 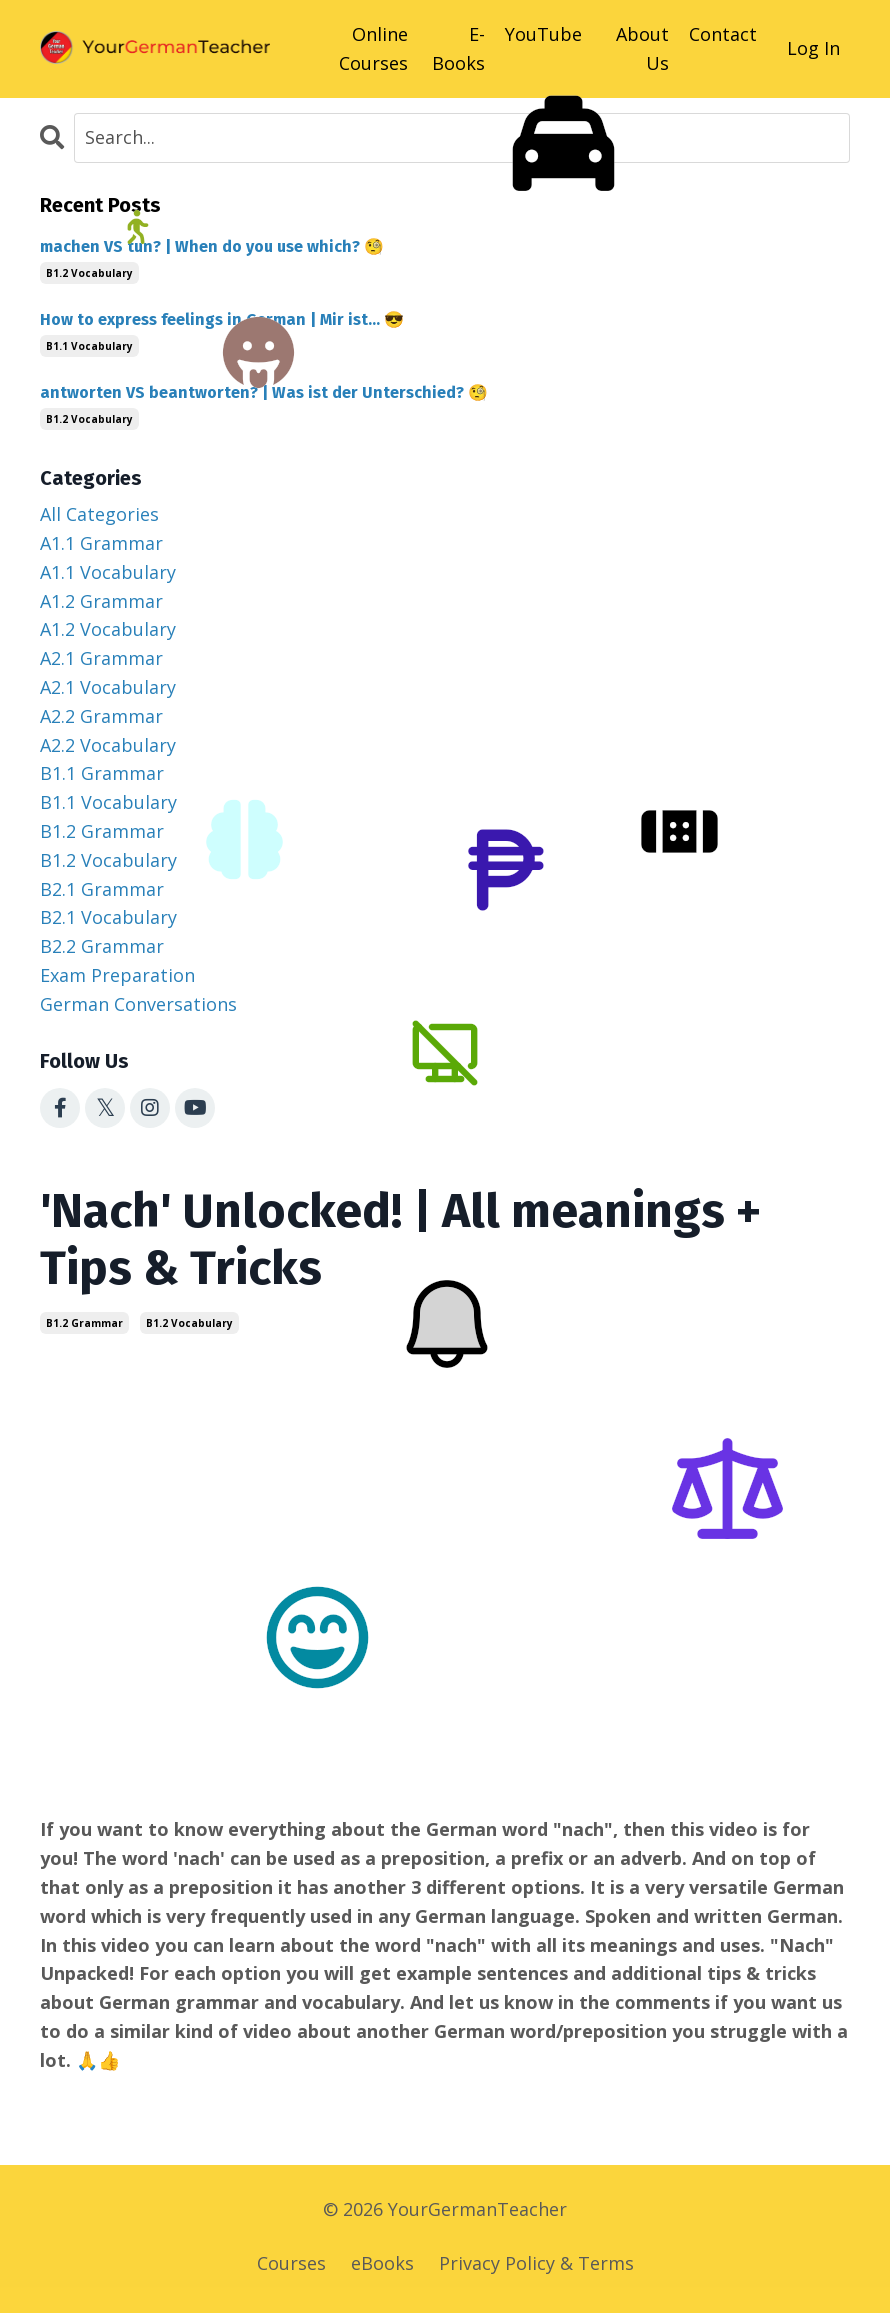 What do you see at coordinates (445, 1053) in the screenshot?
I see `desktop display is unavailable or disconnected` at bounding box center [445, 1053].